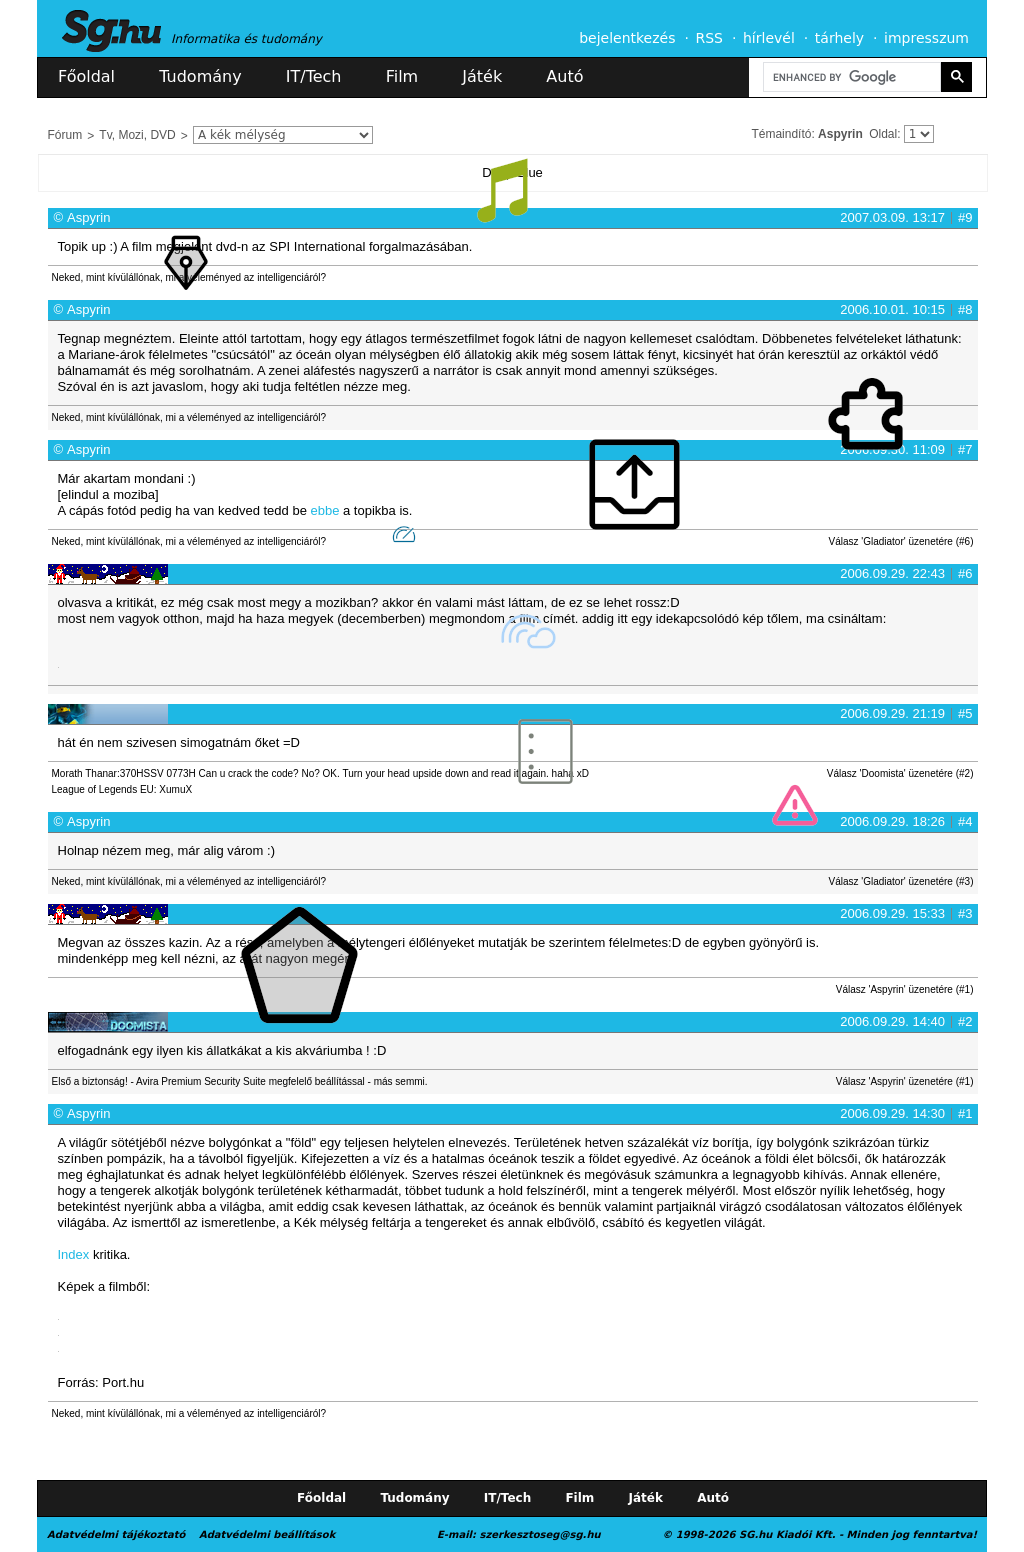 The height and width of the screenshot is (1552, 1024). Describe the element at coordinates (404, 535) in the screenshot. I see `view speed or performance metrics` at that location.